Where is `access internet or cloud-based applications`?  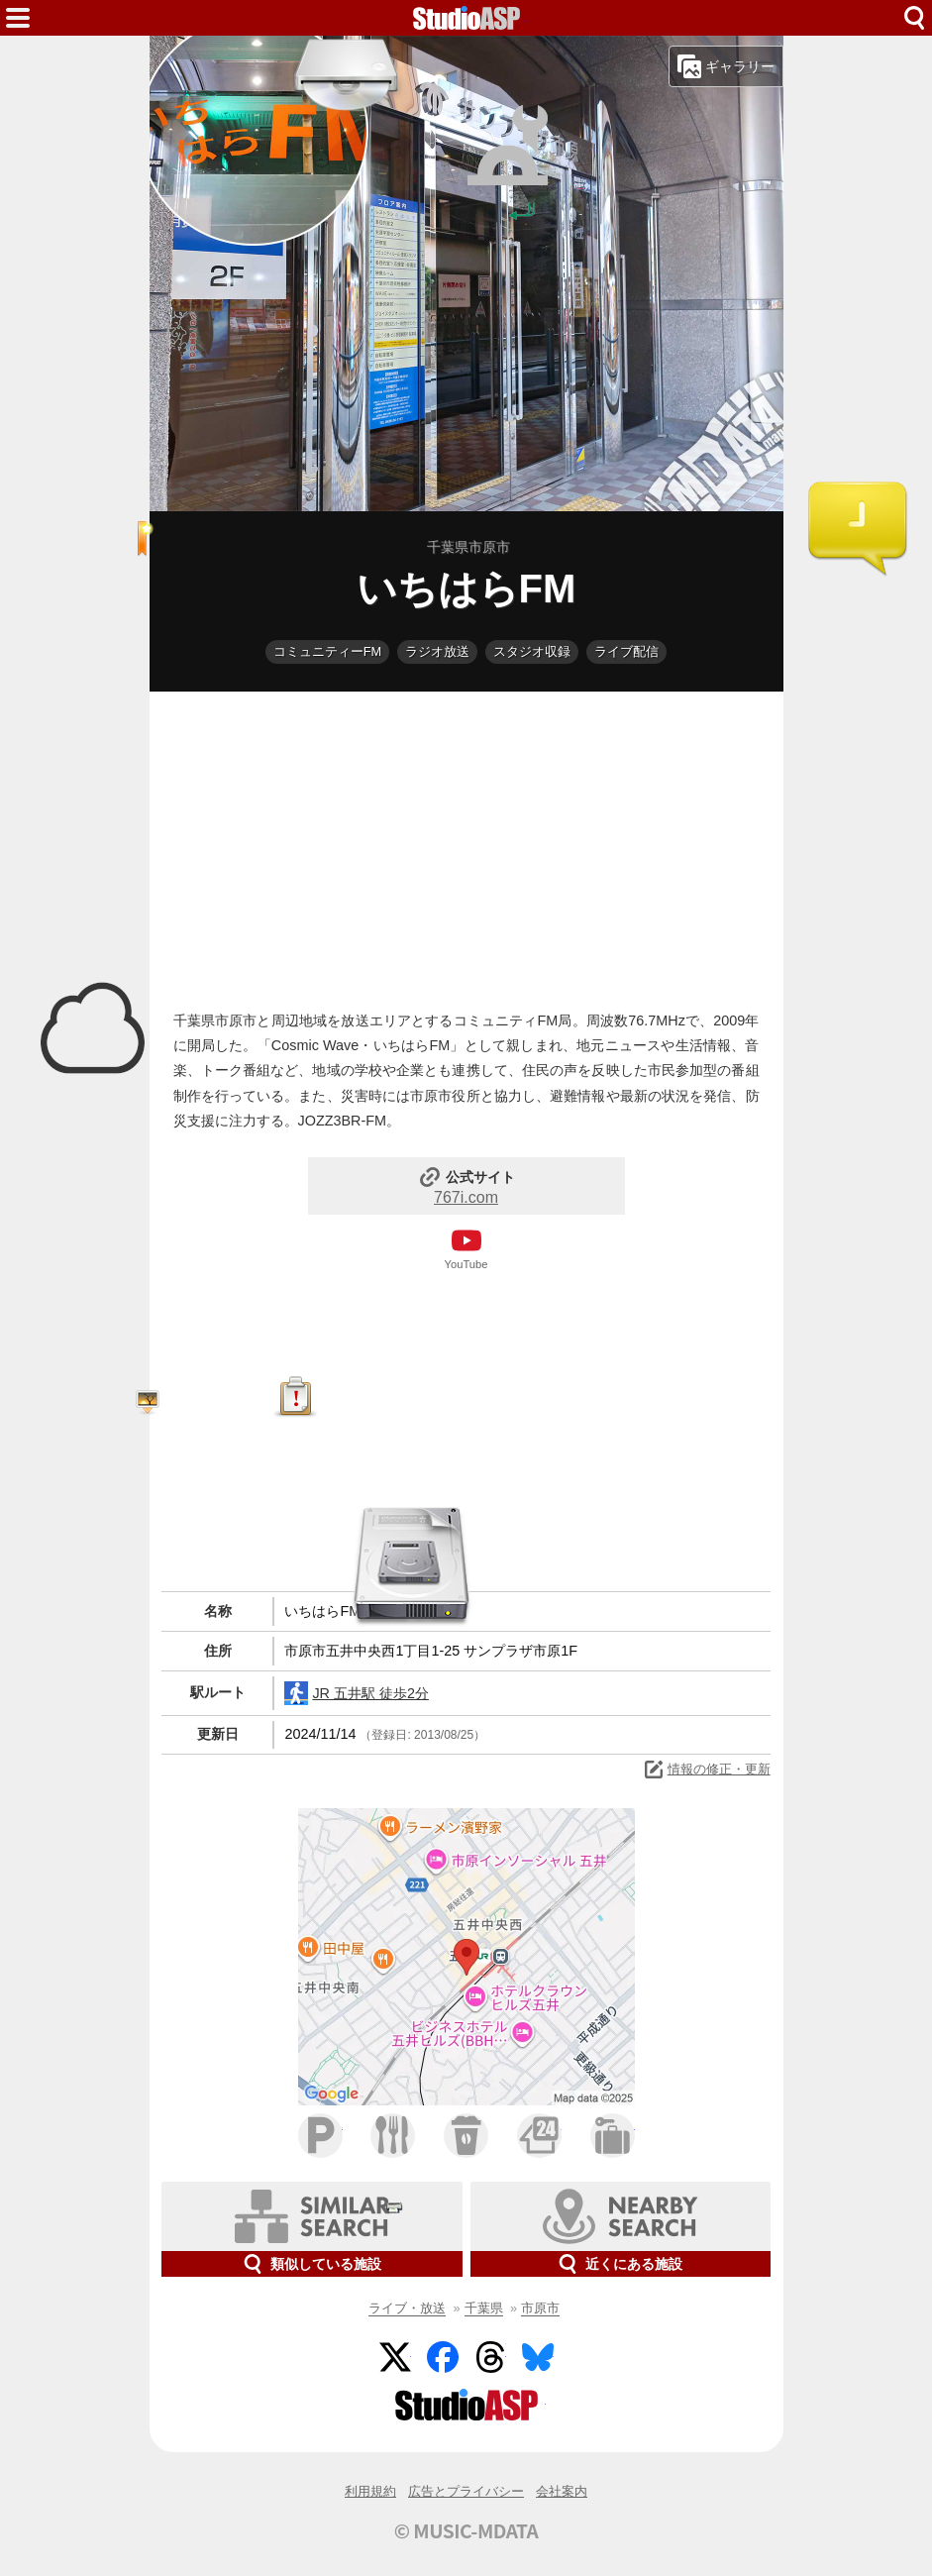 access internet or cloud-based applications is located at coordinates (92, 1027).